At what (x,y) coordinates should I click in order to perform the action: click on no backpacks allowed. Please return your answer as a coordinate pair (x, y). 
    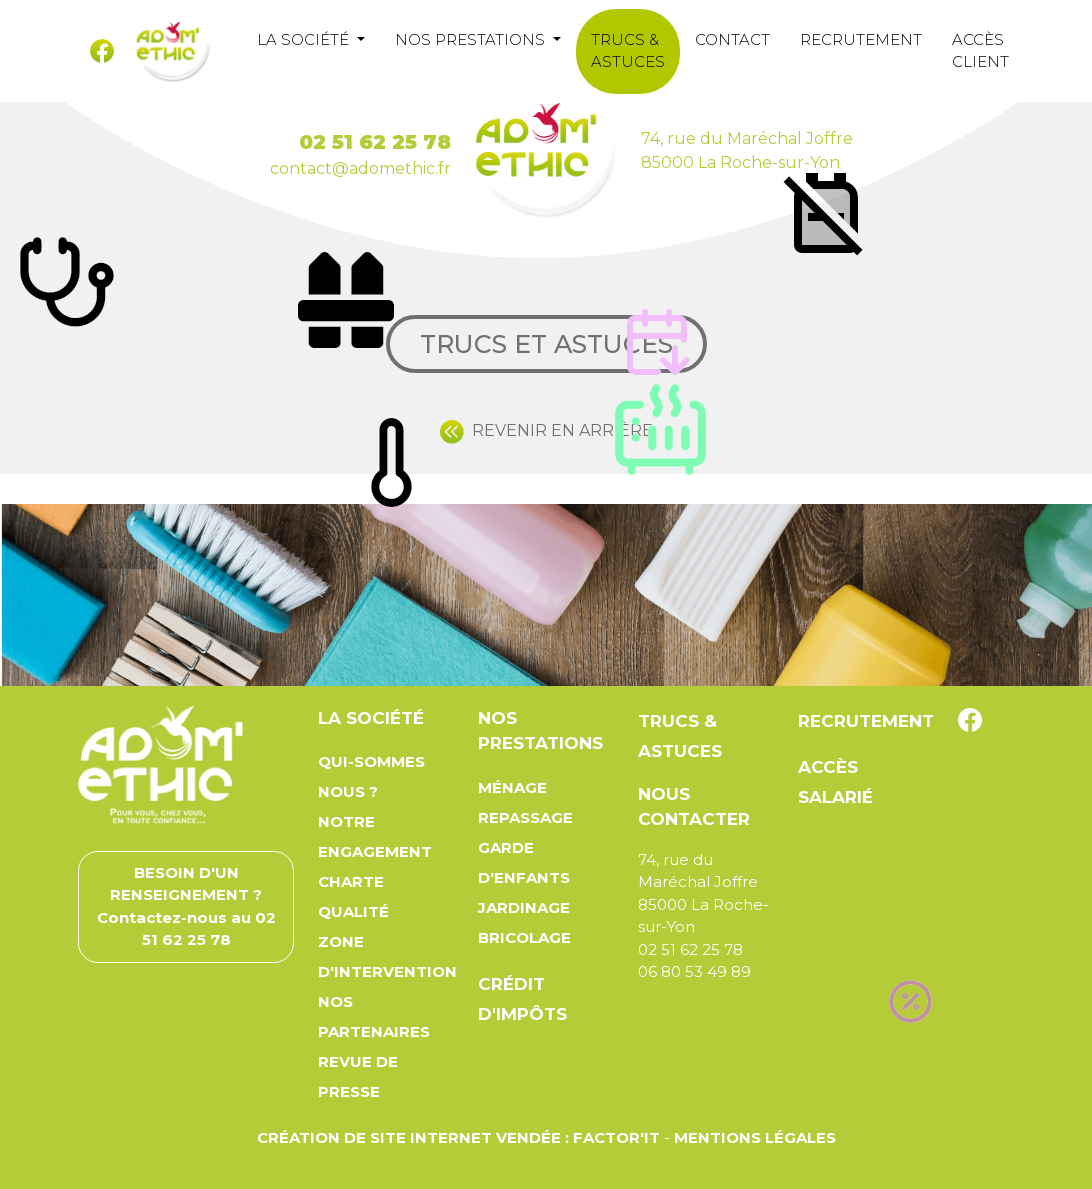
    Looking at the image, I should click on (826, 213).